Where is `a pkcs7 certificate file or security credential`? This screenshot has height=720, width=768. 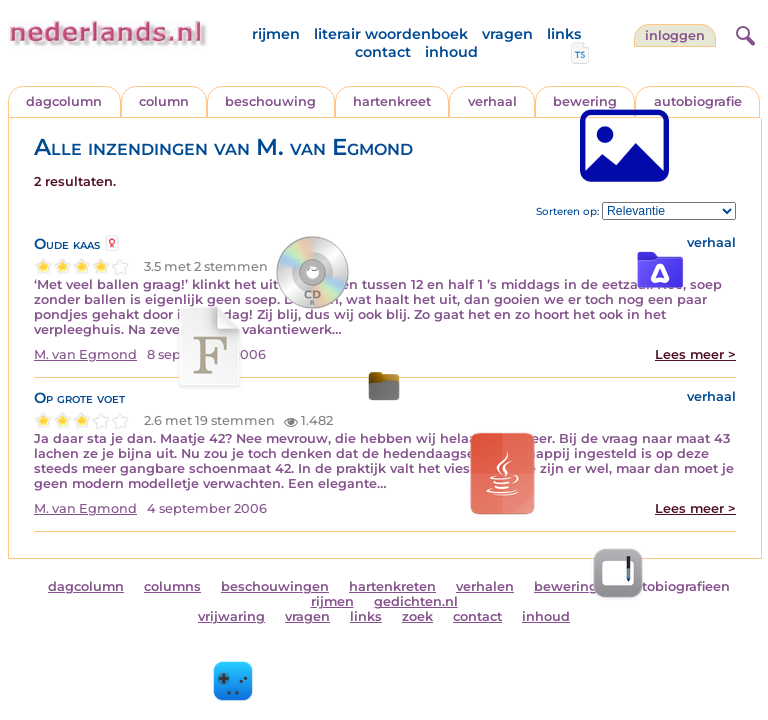 a pkcs7 certificate file or security credential is located at coordinates (112, 243).